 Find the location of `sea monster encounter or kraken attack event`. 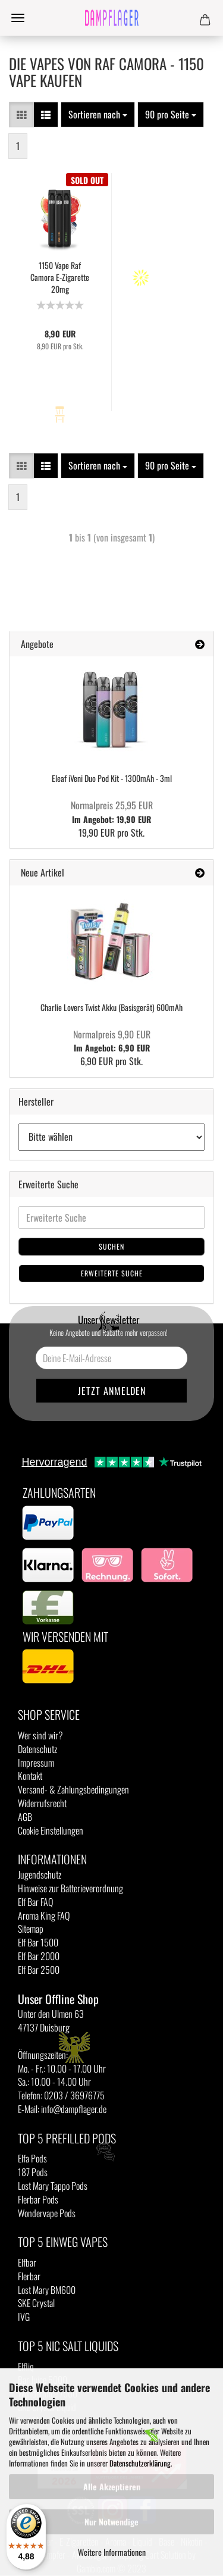

sea monster encounter or kraken attack event is located at coordinates (109, 1320).